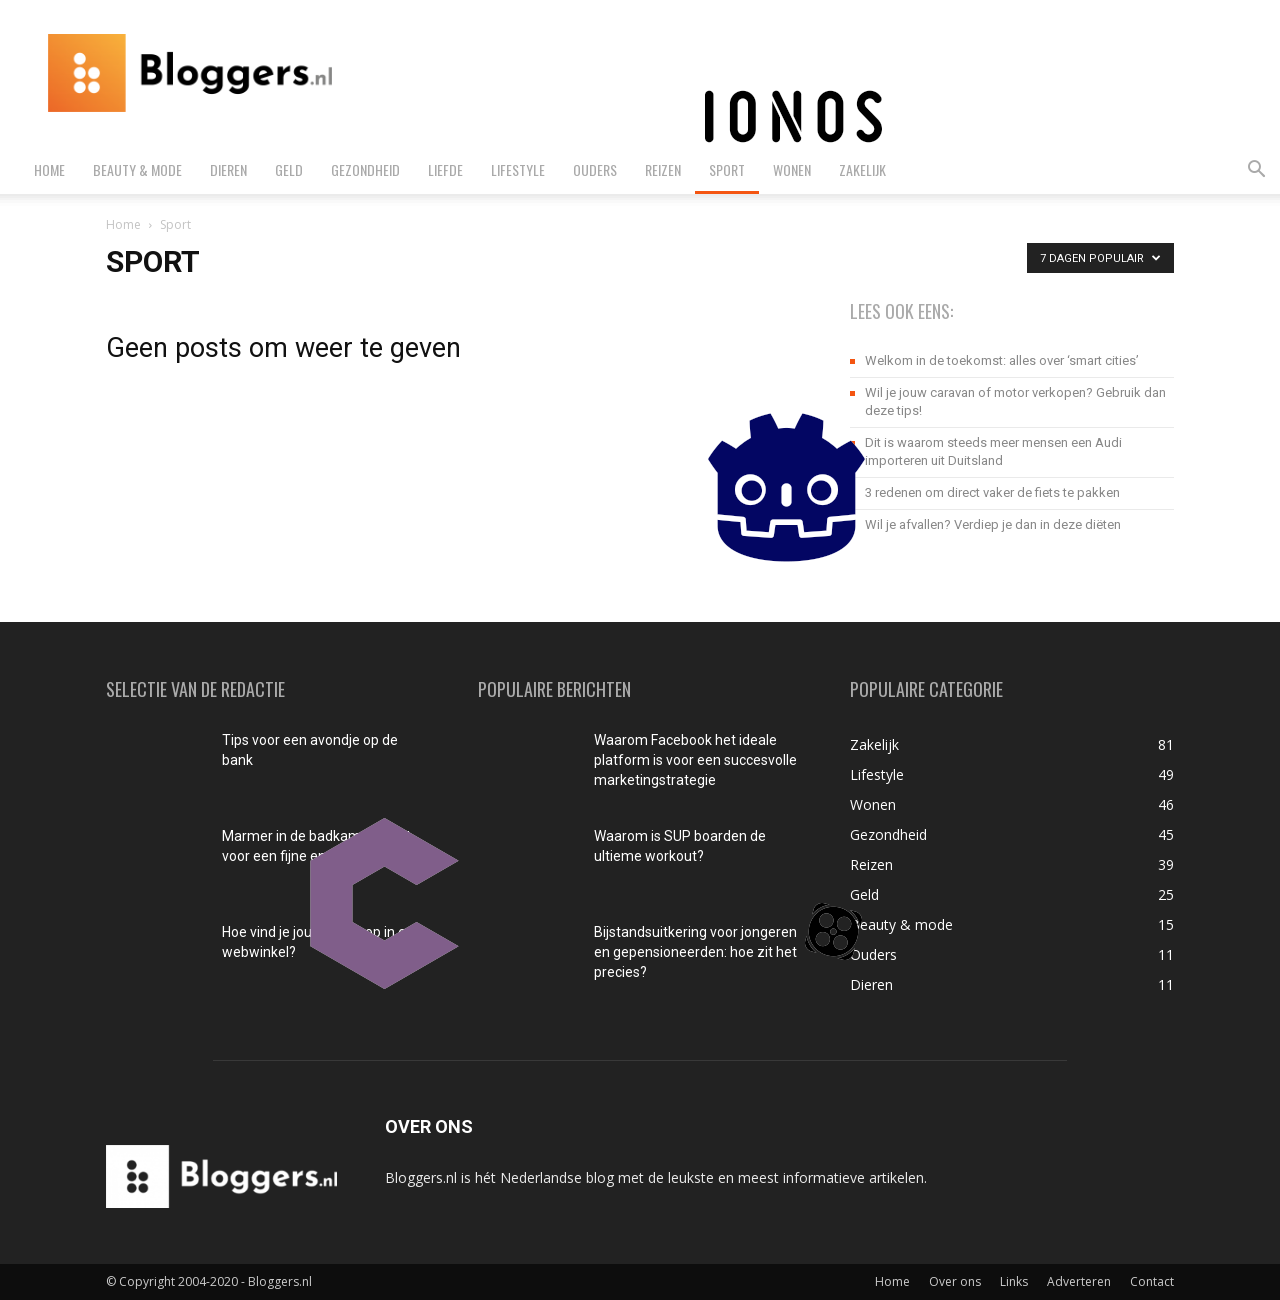 The image size is (1280, 1300). I want to click on open godot engine application, so click(786, 487).